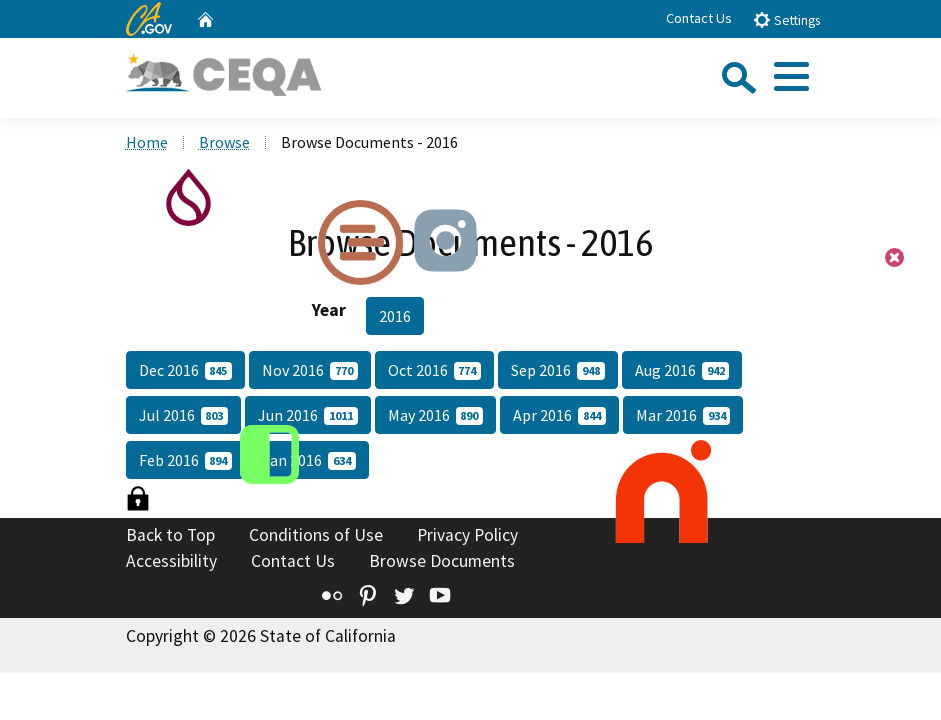  What do you see at coordinates (663, 491) in the screenshot?
I see `namebase brand logo` at bounding box center [663, 491].